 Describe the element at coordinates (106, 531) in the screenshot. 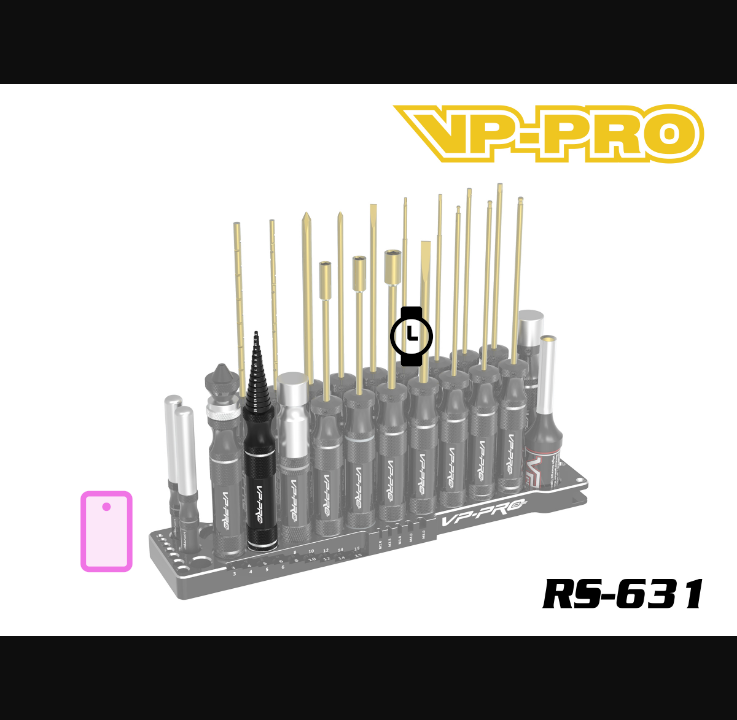

I see `access device camera settings` at that location.